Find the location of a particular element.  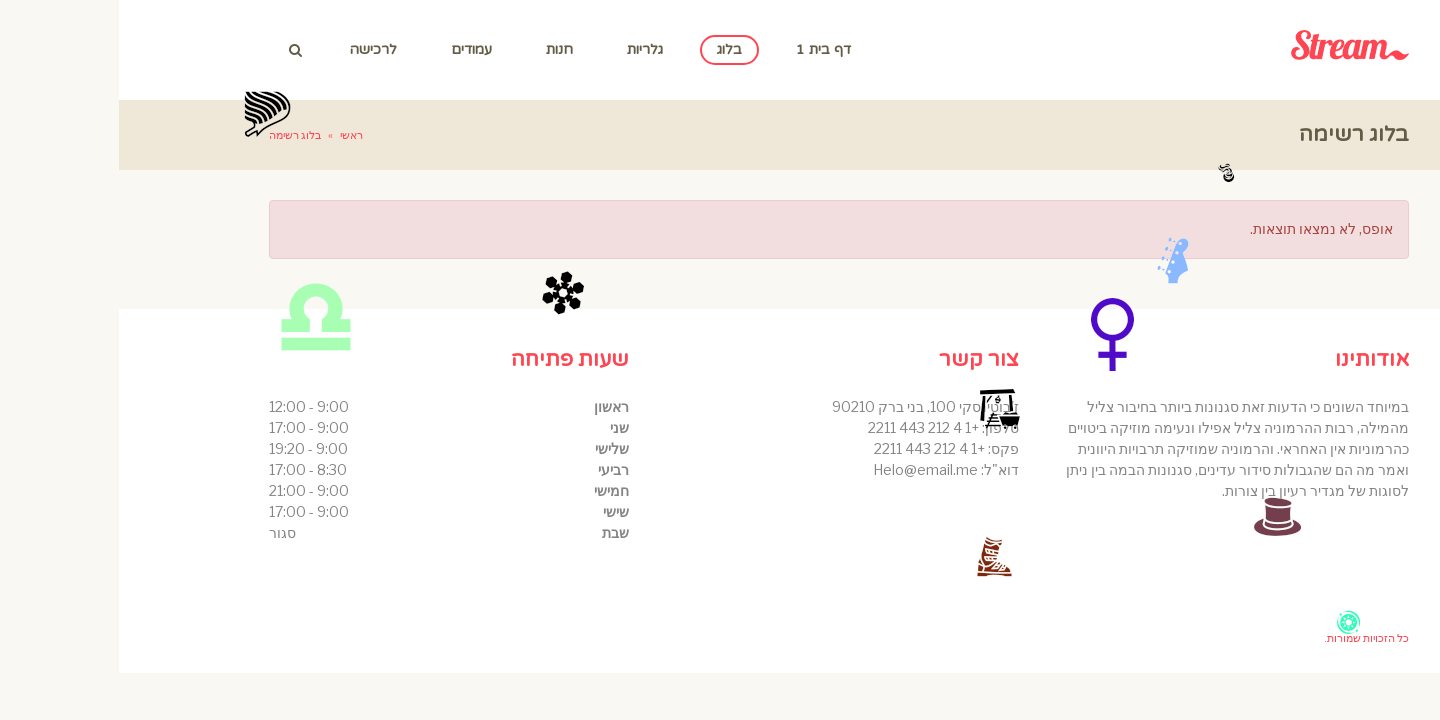

activate cooling or air conditioning mode is located at coordinates (563, 293).